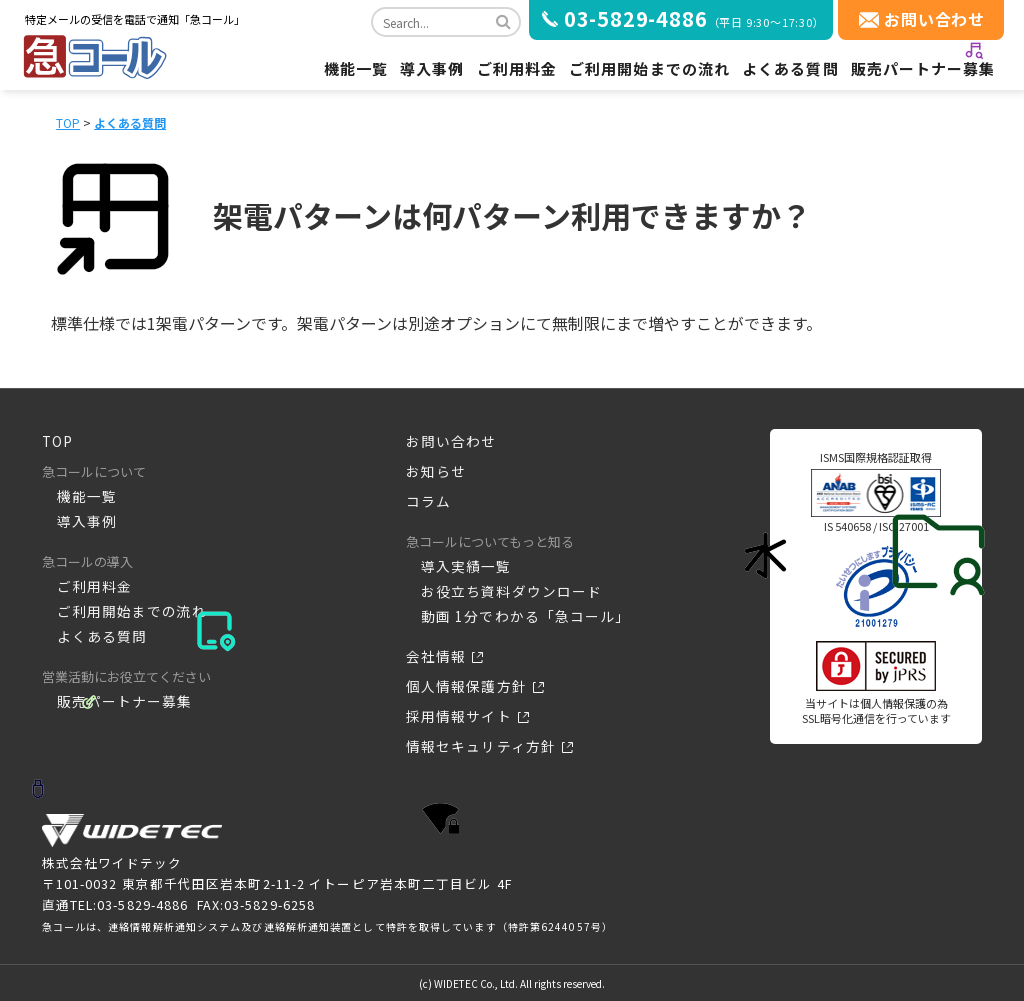  Describe the element at coordinates (765, 555) in the screenshot. I see `access confucianism or chinese philosophy content` at that location.